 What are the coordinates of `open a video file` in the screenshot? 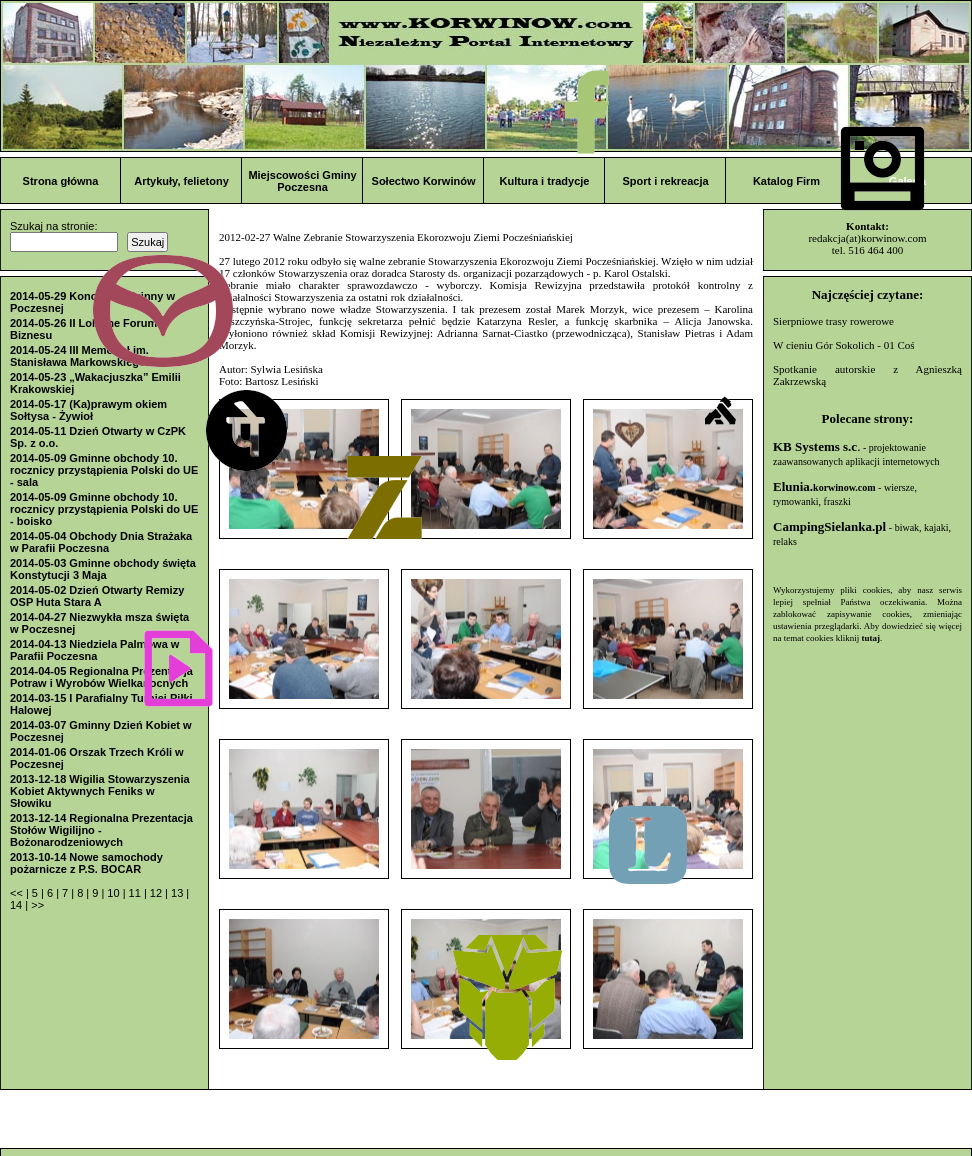 It's located at (178, 668).